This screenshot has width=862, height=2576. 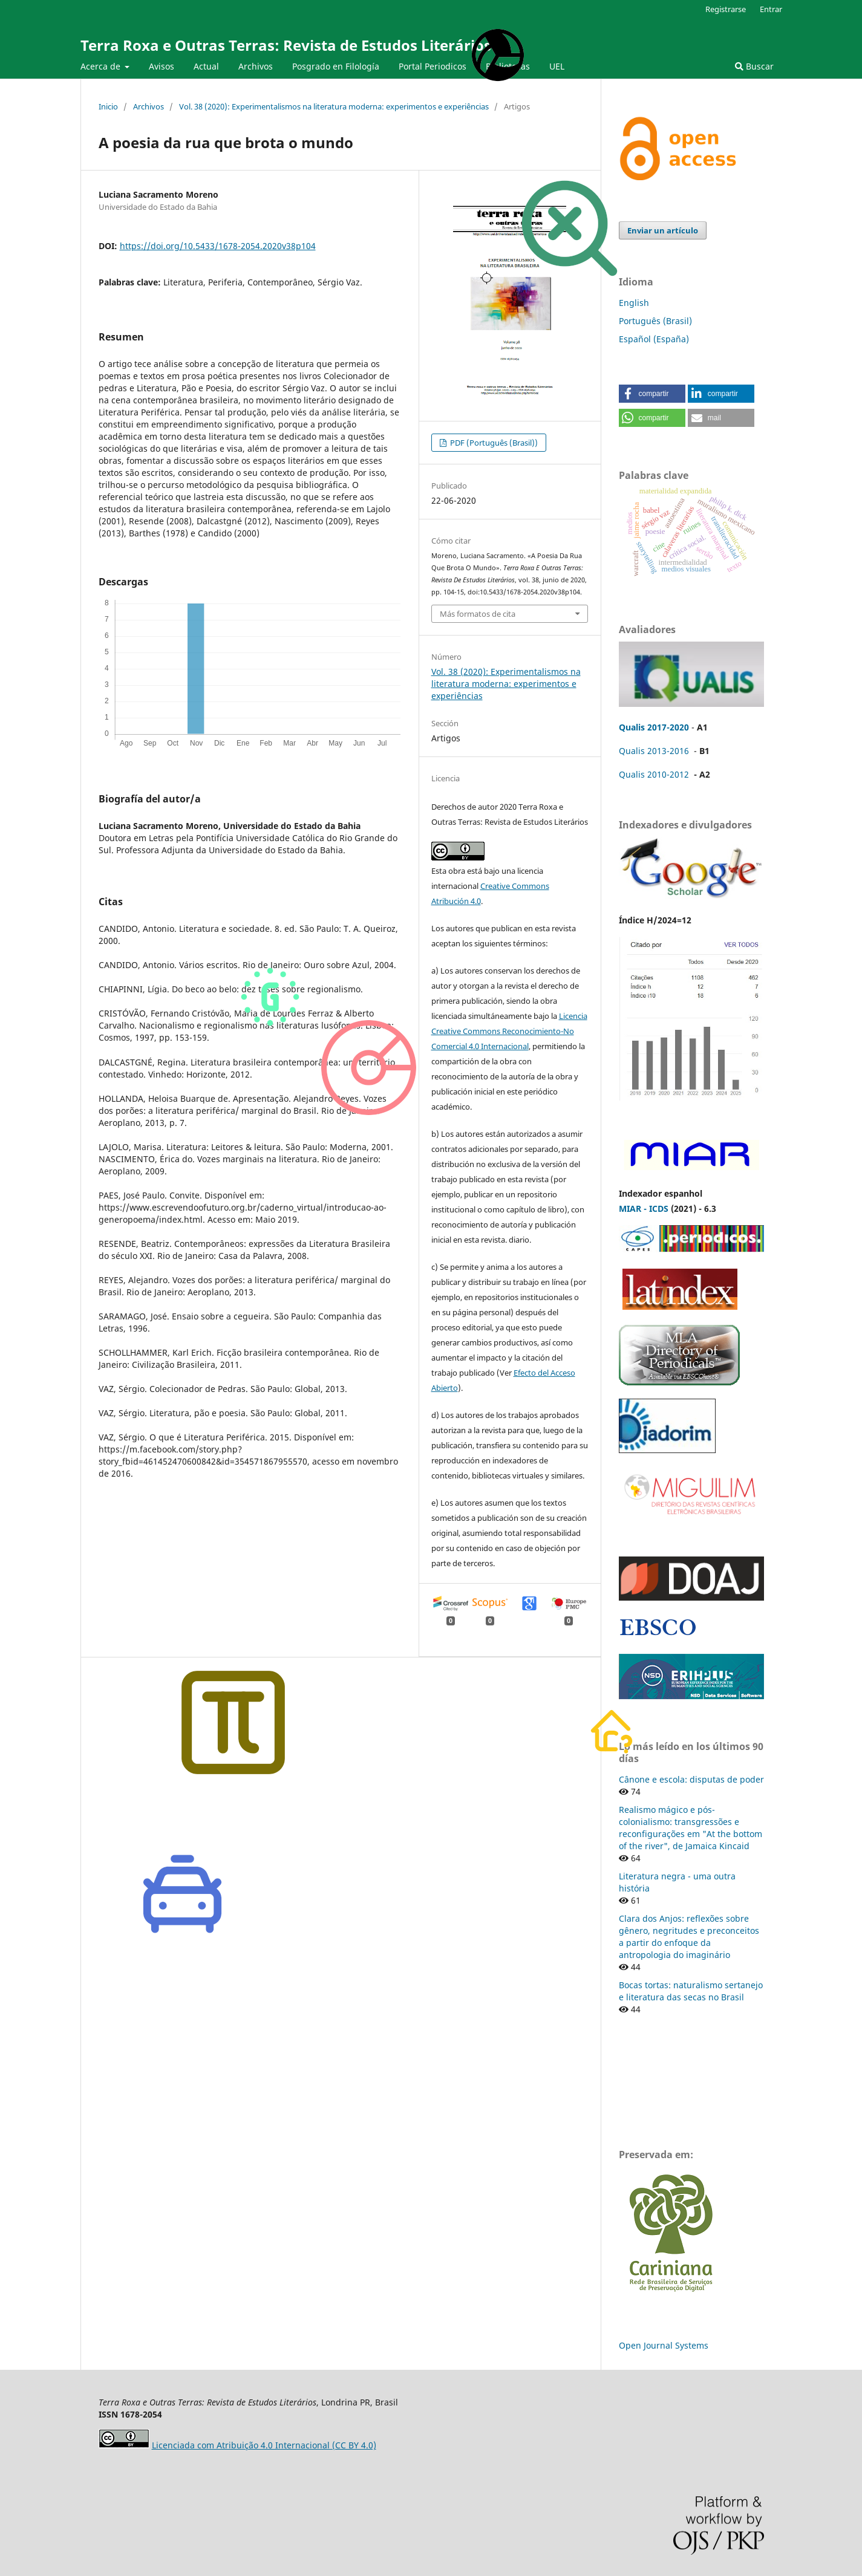 What do you see at coordinates (233, 1722) in the screenshot?
I see `access mathematical constants or formulas` at bounding box center [233, 1722].